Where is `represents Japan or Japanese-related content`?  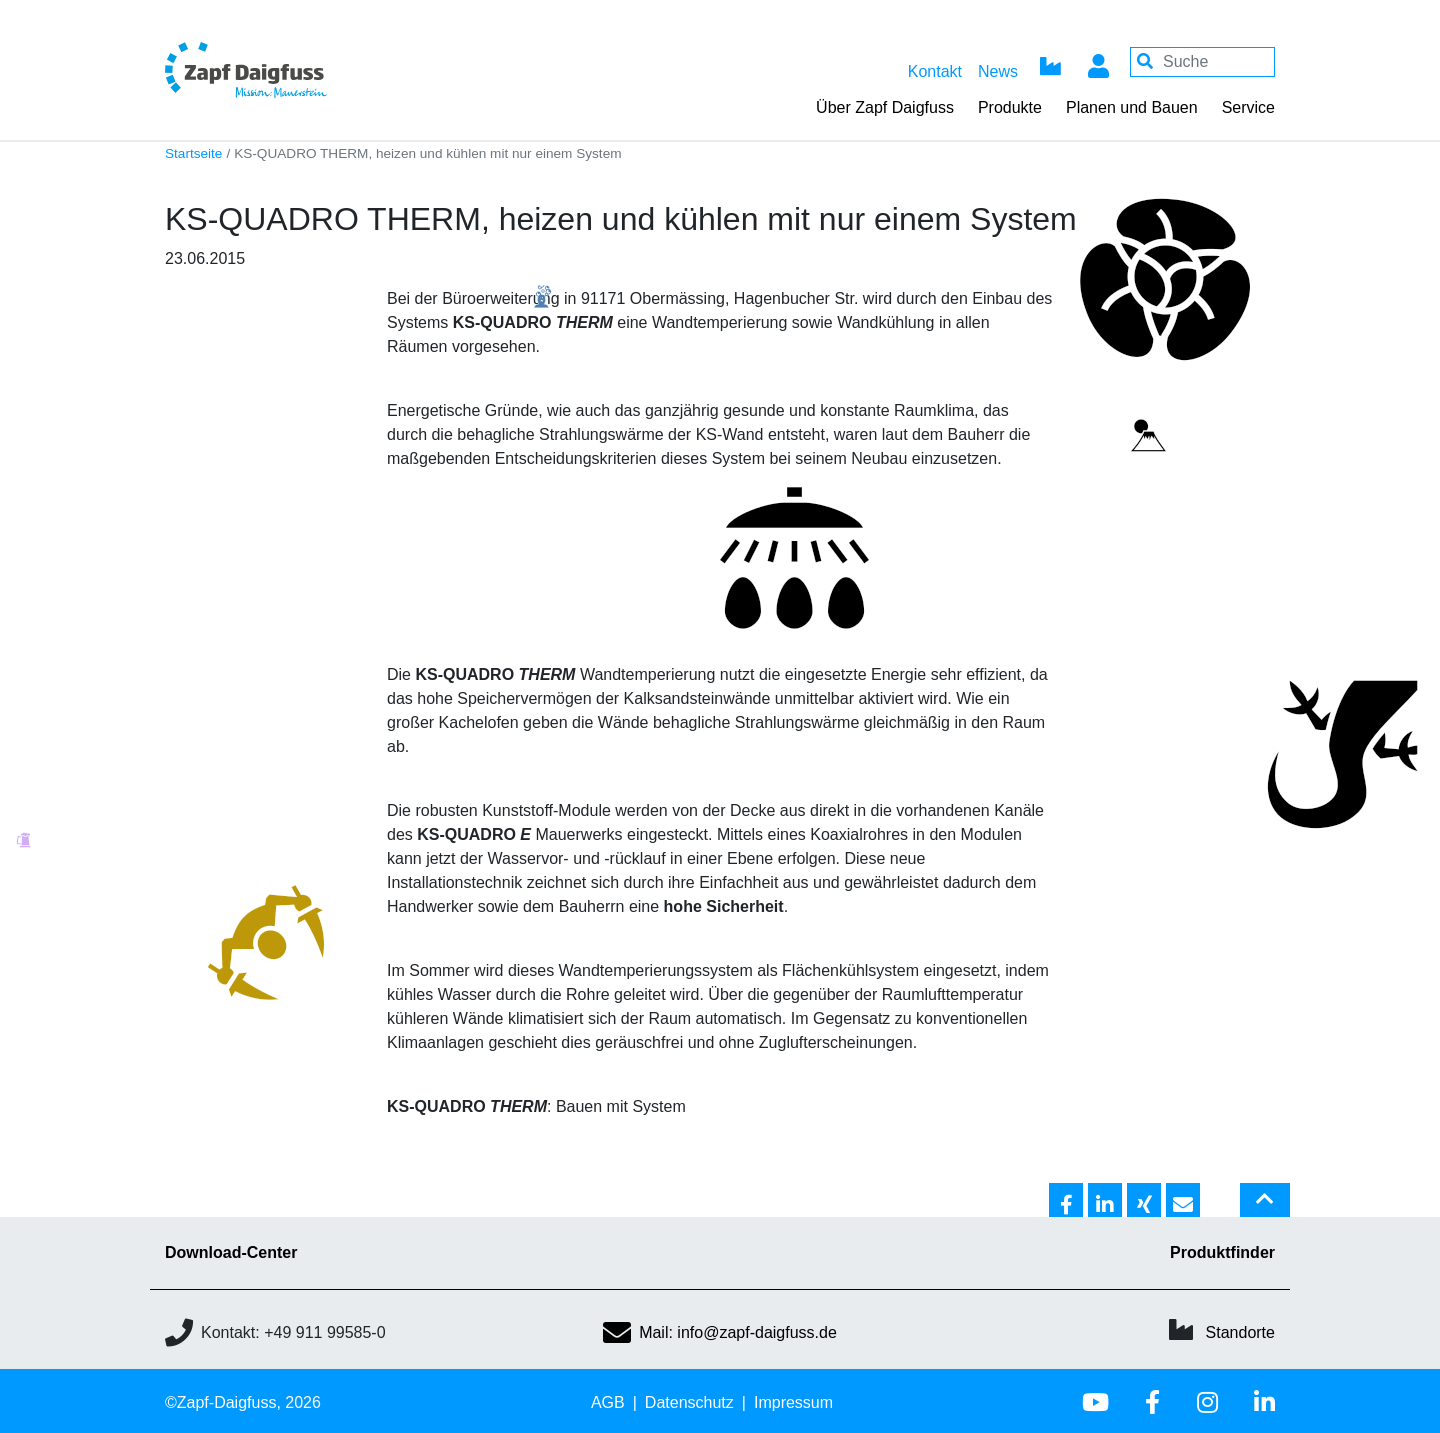
represents Japan or Japanese-related content is located at coordinates (1148, 434).